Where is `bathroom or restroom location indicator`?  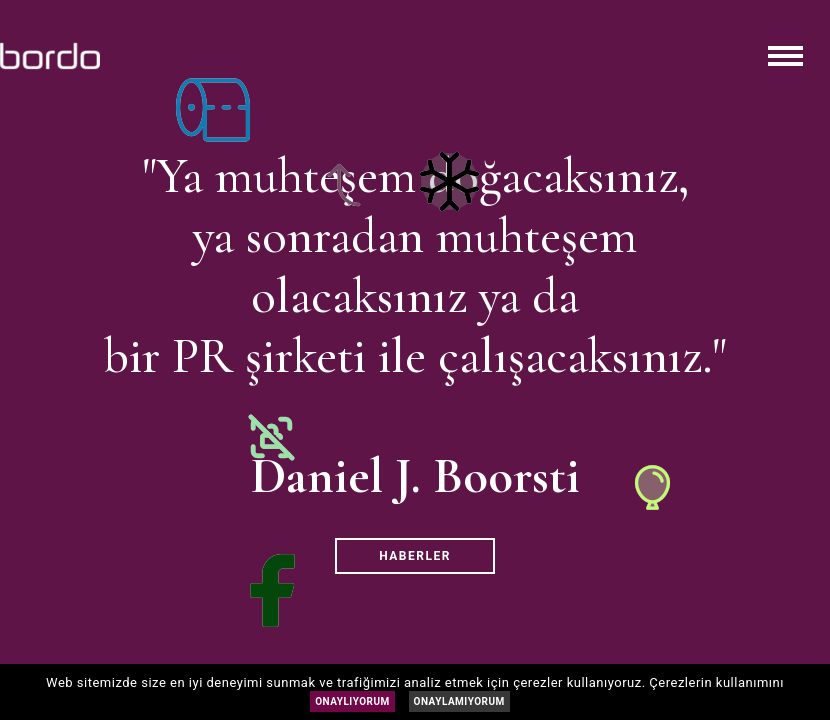 bathroom or restroom location indicator is located at coordinates (213, 110).